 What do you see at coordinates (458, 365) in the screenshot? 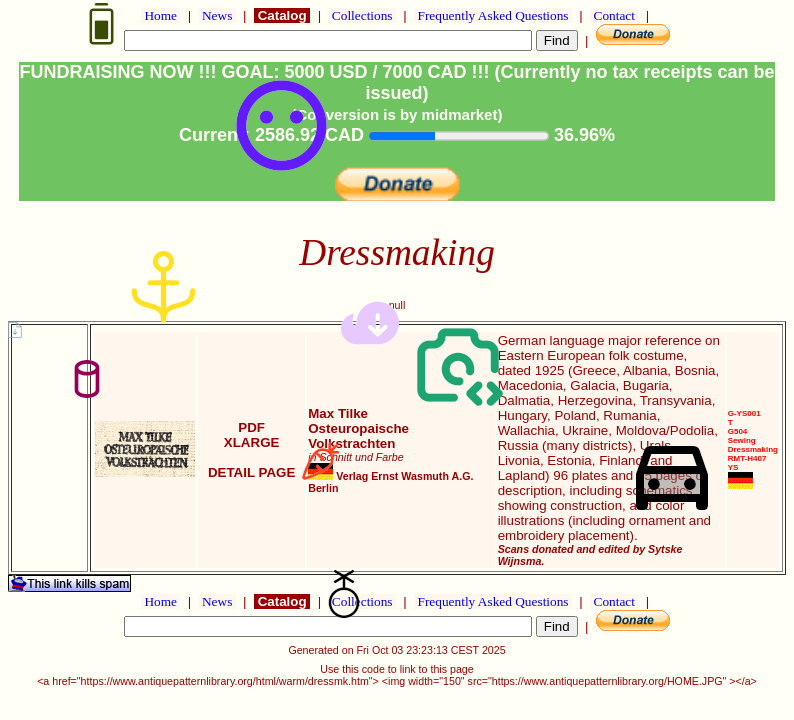
I see `scan or capture code with camera` at bounding box center [458, 365].